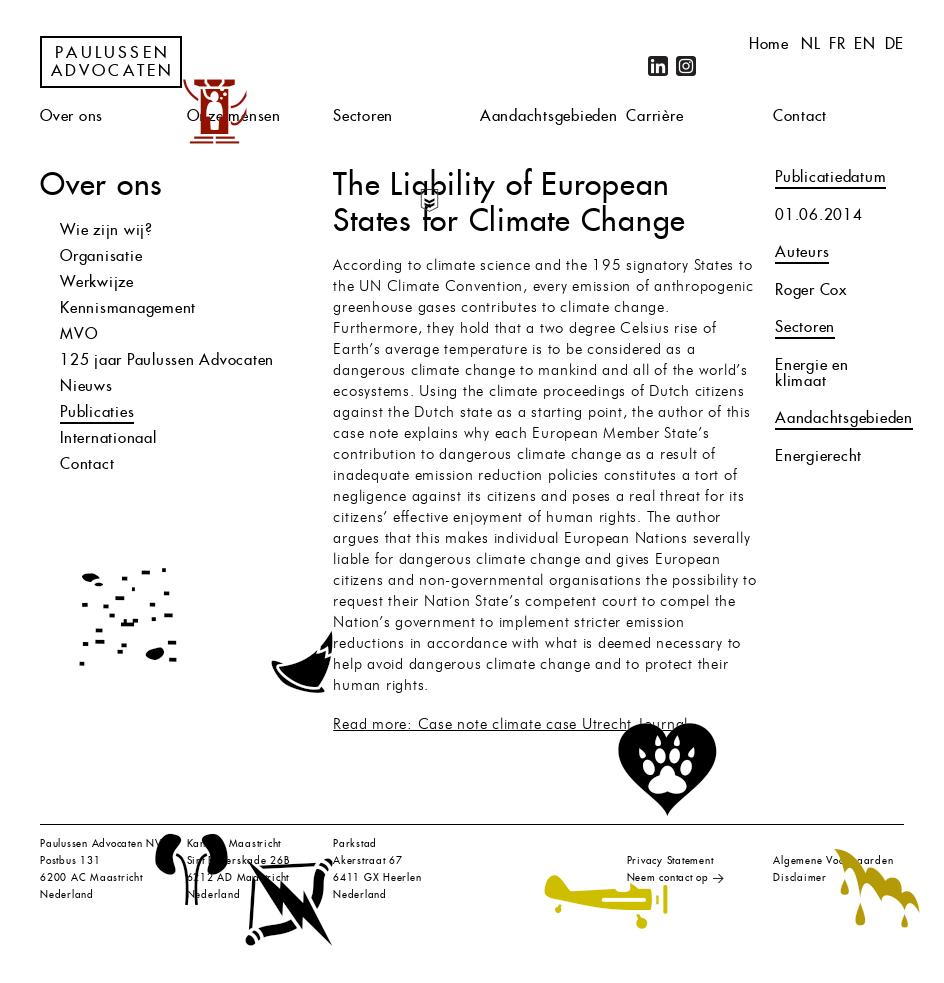 Image resolution: width=944 pixels, height=983 pixels. What do you see at coordinates (606, 902) in the screenshot?
I see `enable airplane mode` at bounding box center [606, 902].